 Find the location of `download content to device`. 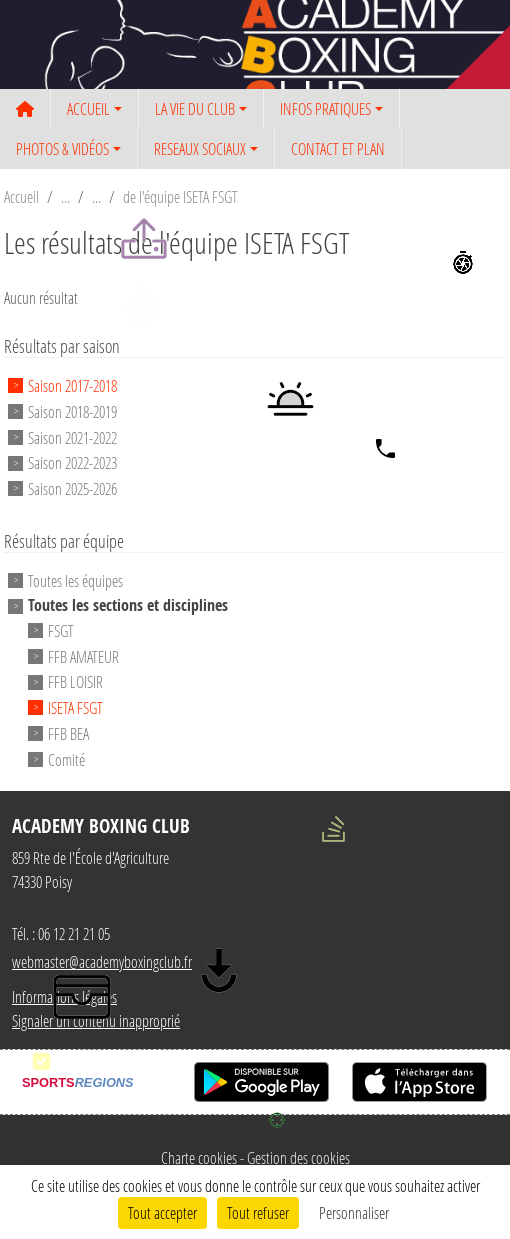

download content to device is located at coordinates (219, 969).